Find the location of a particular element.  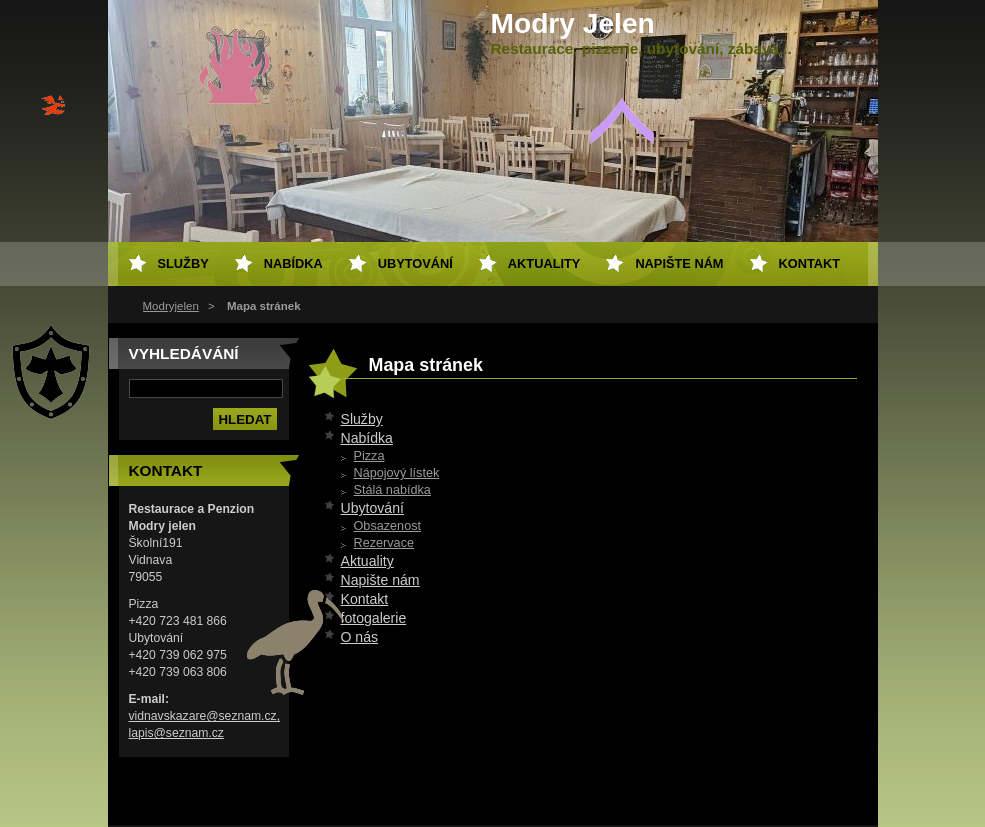

indicates a celebration or special event is located at coordinates (233, 67).